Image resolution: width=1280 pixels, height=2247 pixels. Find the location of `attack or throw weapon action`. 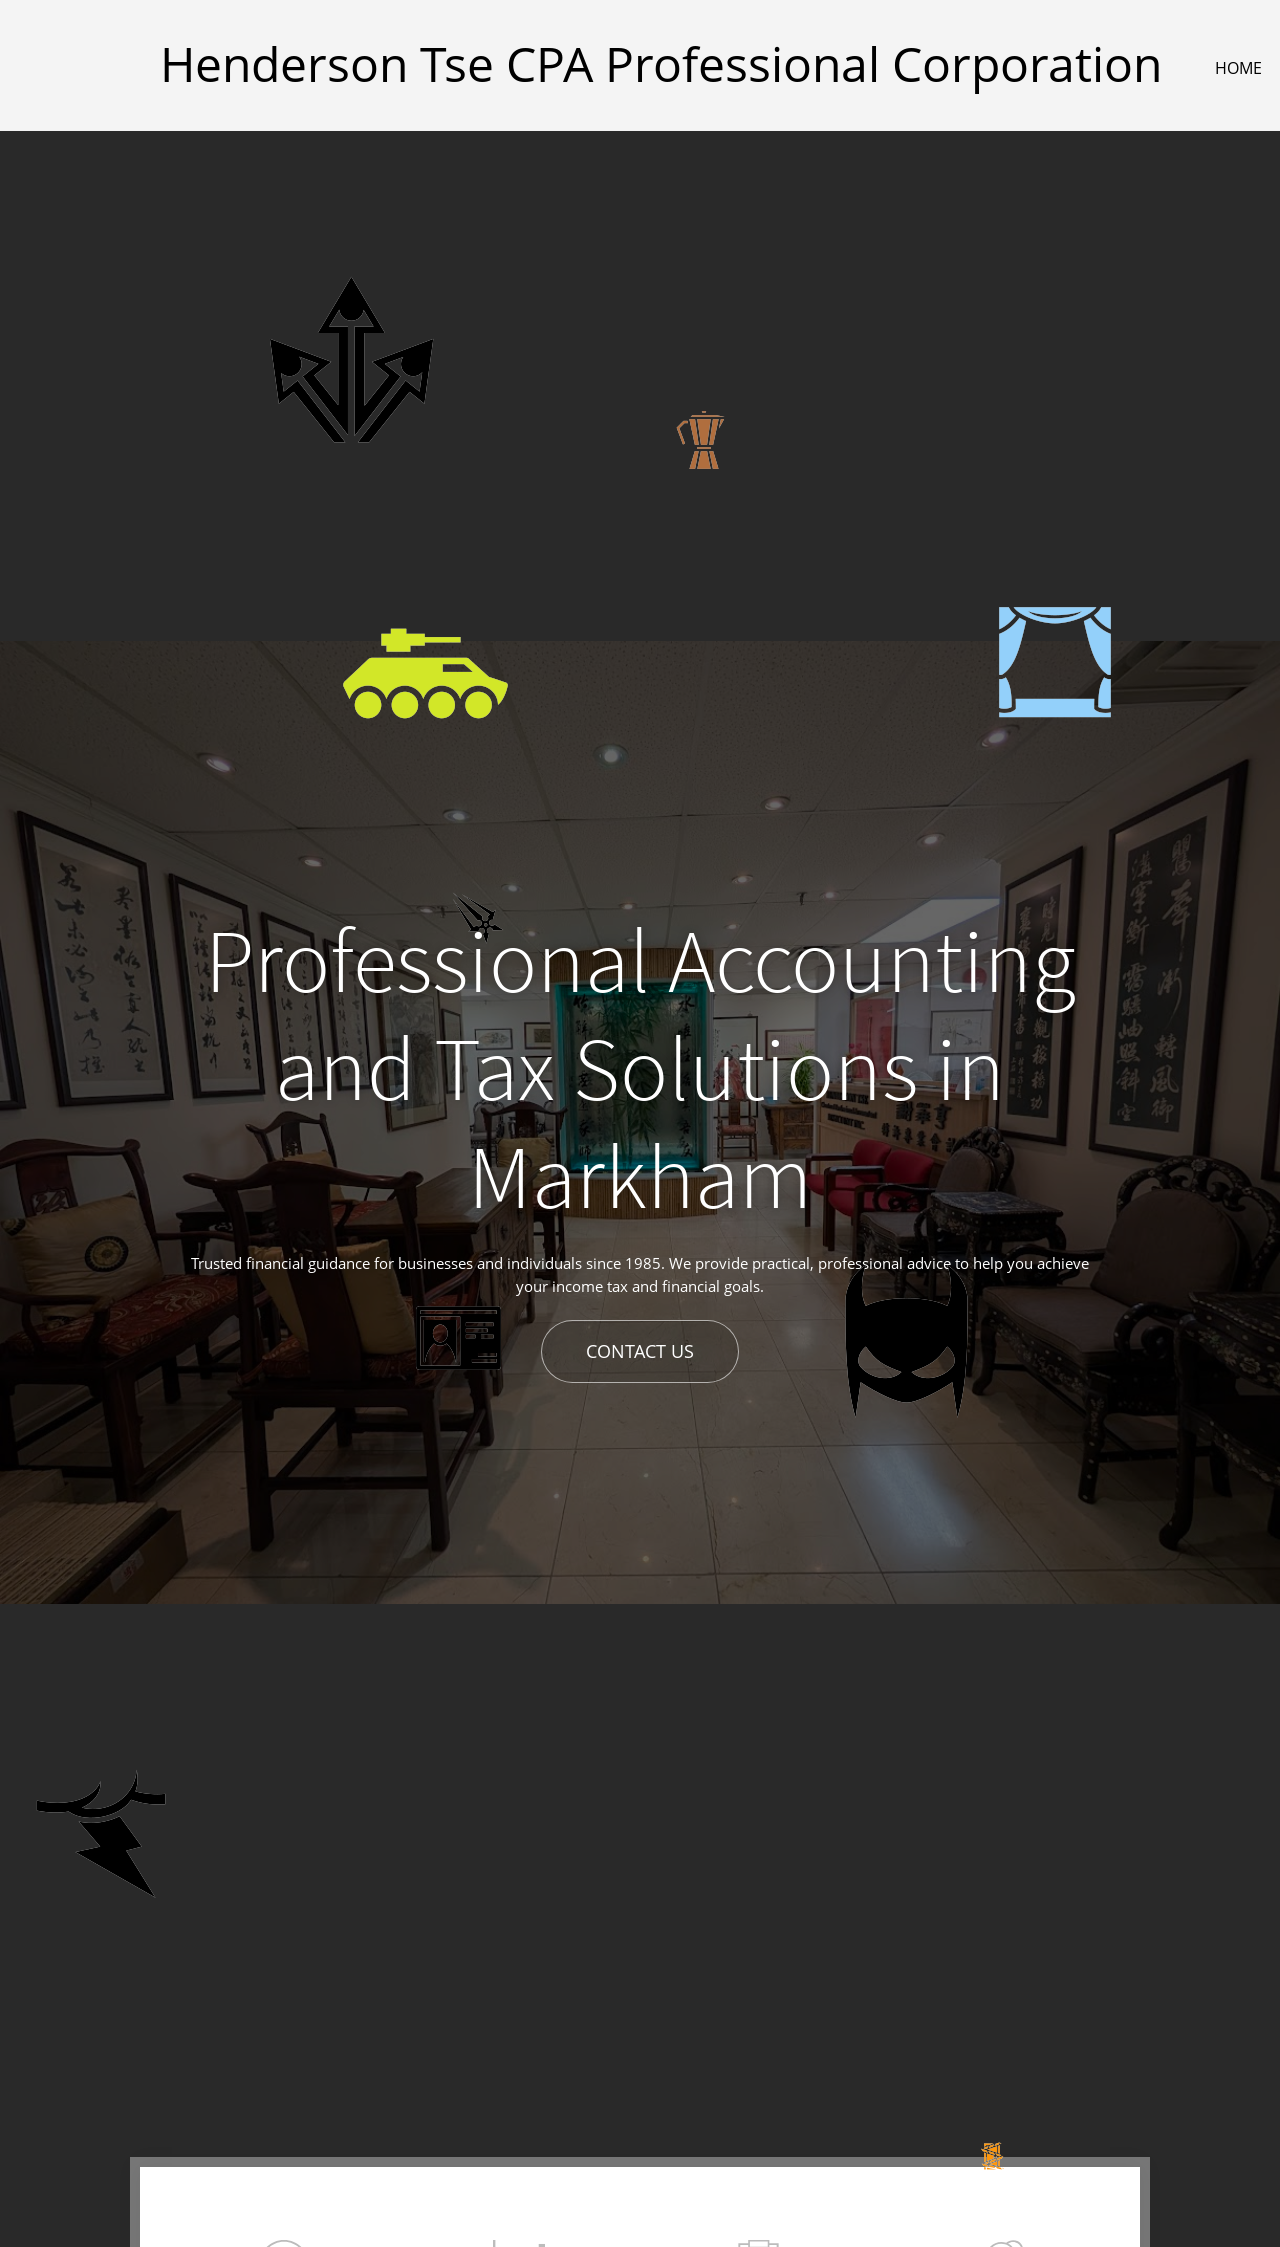

attack or throw weapon action is located at coordinates (478, 918).